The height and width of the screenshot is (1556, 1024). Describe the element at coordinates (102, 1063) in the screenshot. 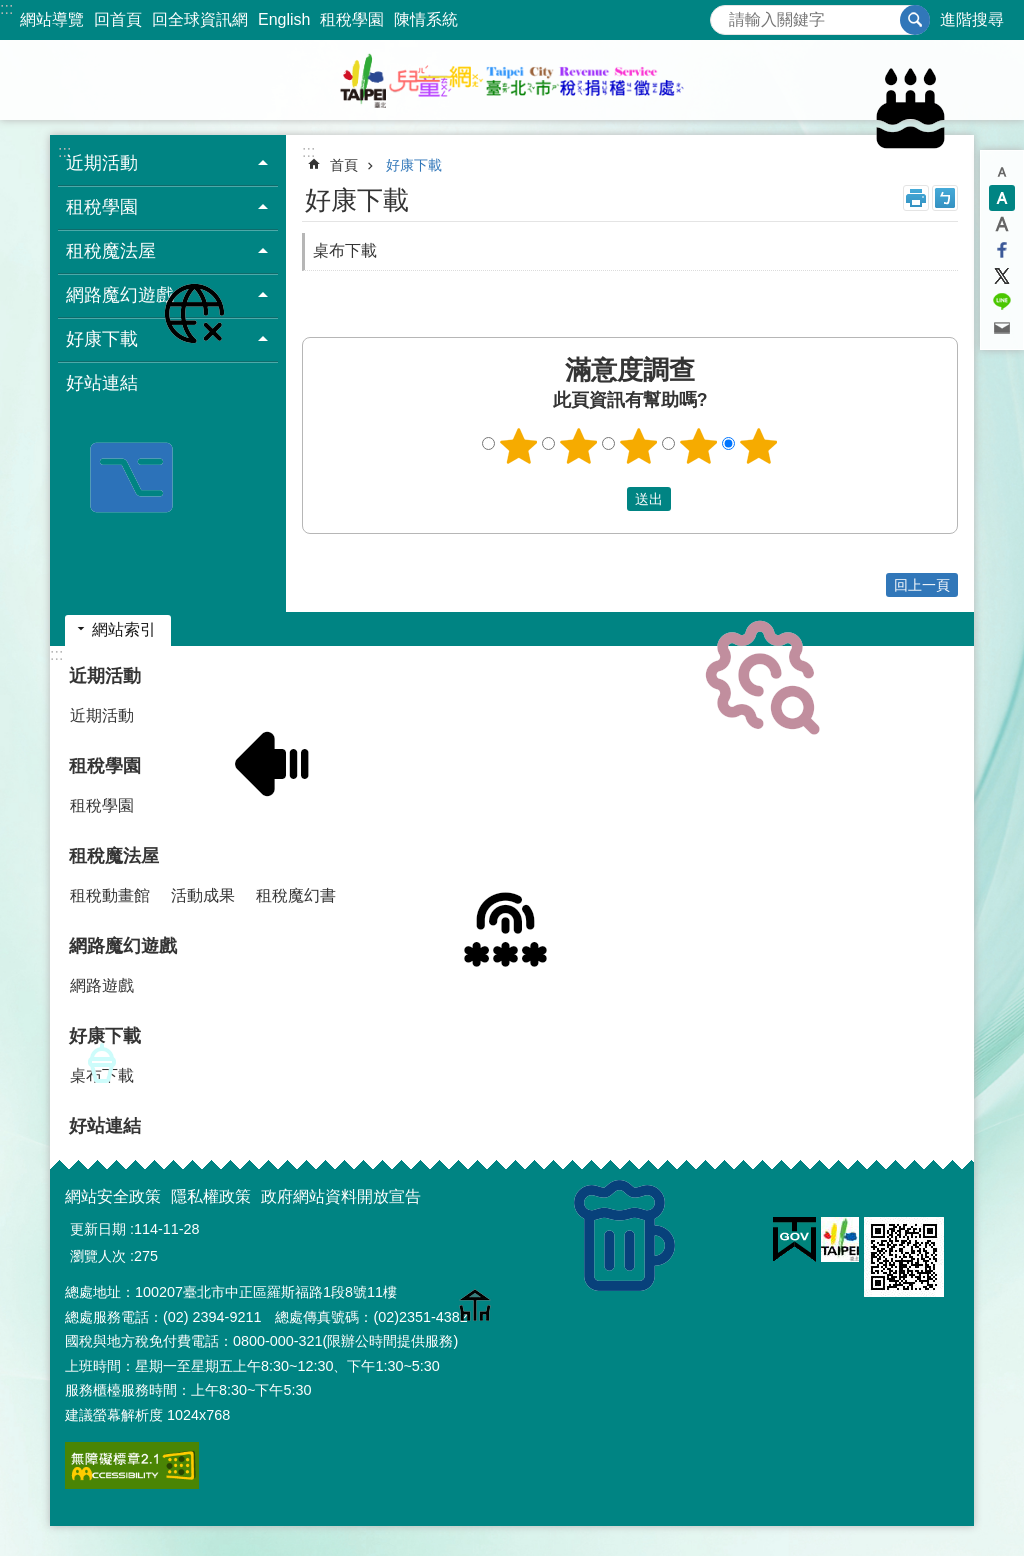

I see `browse smoothie or milkshake options` at that location.